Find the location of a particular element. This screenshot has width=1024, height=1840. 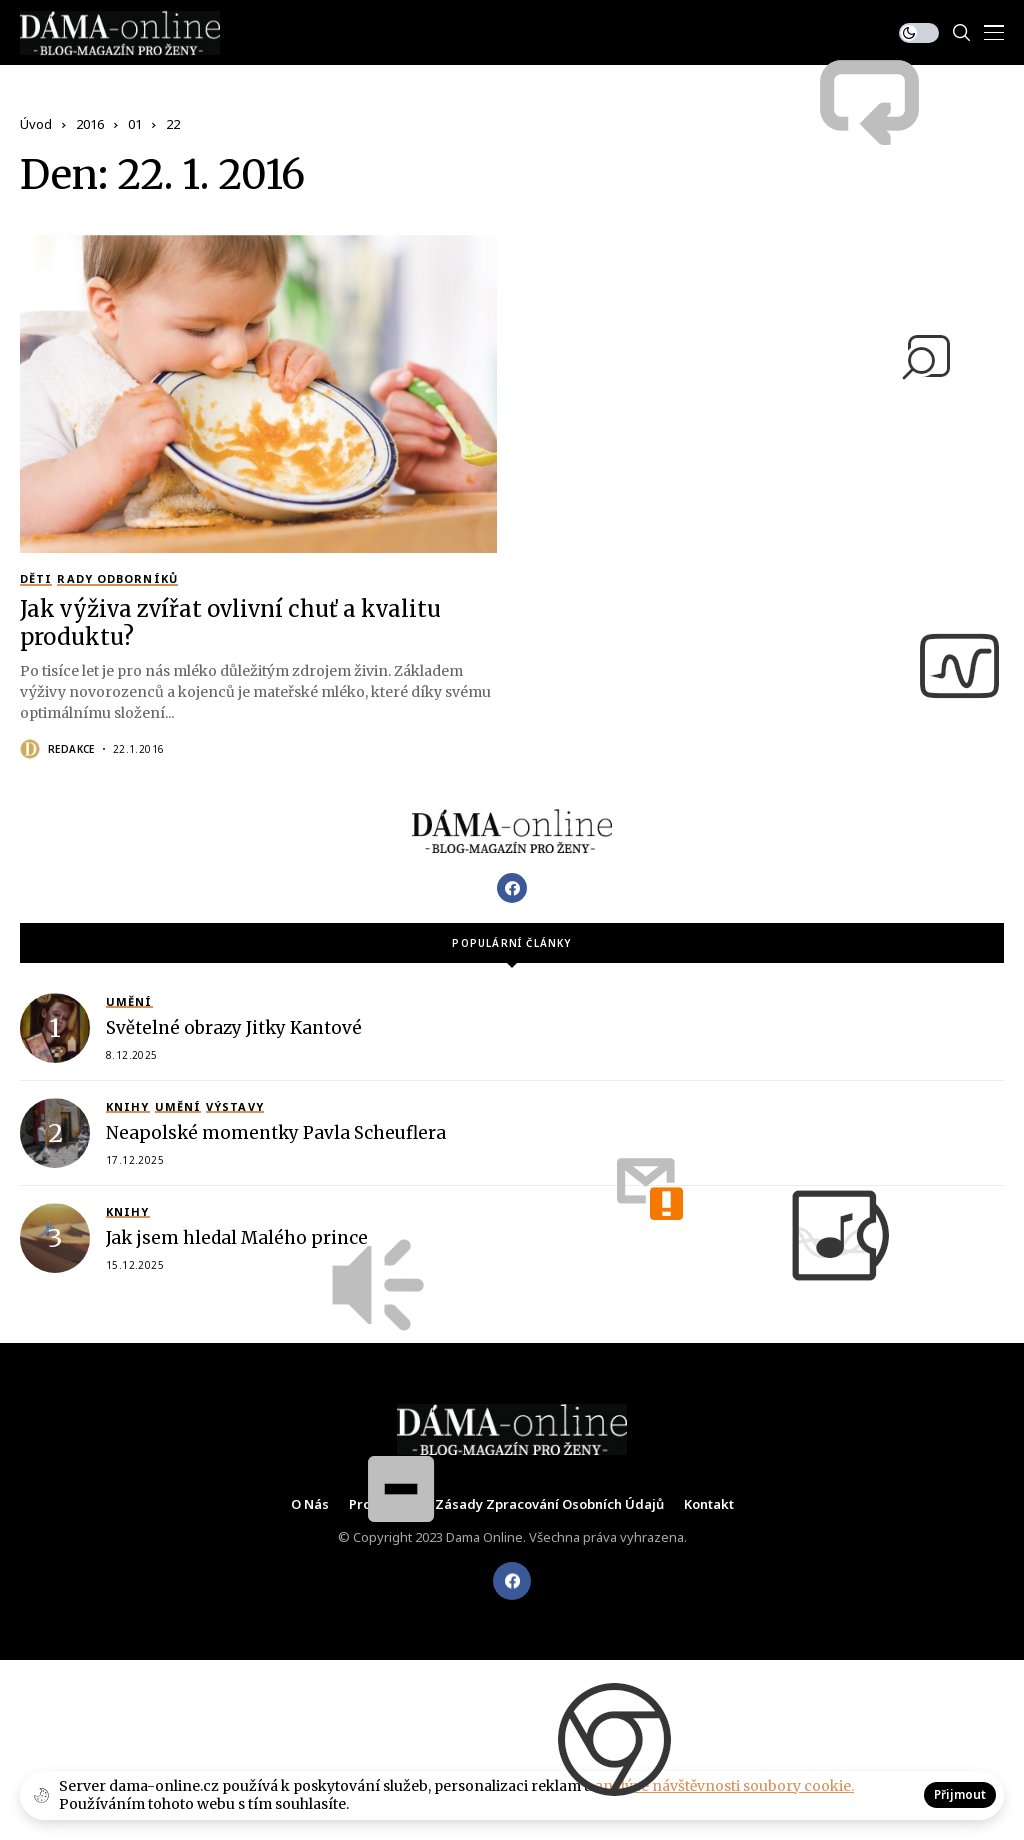

view system resource usage and performance metrics is located at coordinates (959, 663).